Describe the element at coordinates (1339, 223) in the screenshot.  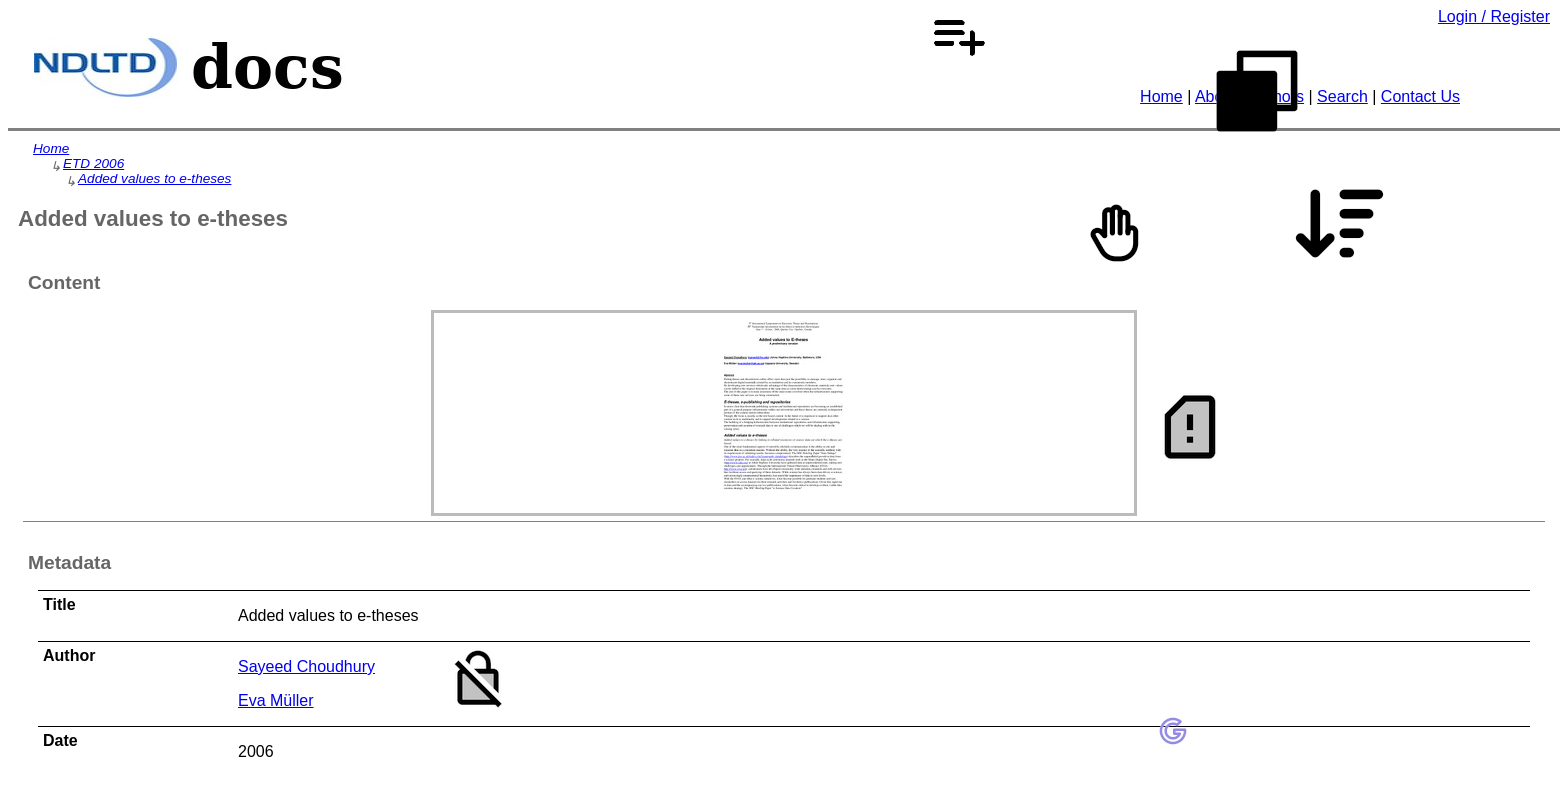
I see `sort items in ascending order` at that location.